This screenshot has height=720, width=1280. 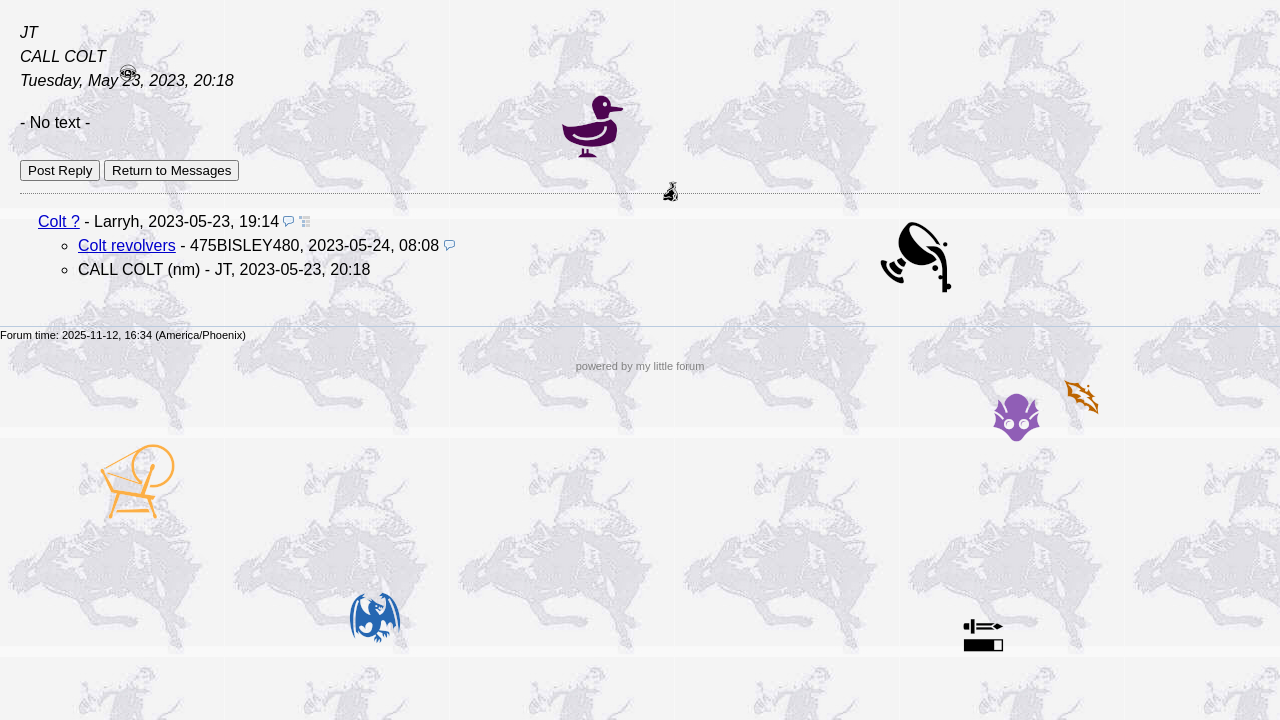 I want to click on spinning wheel crafting or fiber arts activity, so click(x=137, y=482).